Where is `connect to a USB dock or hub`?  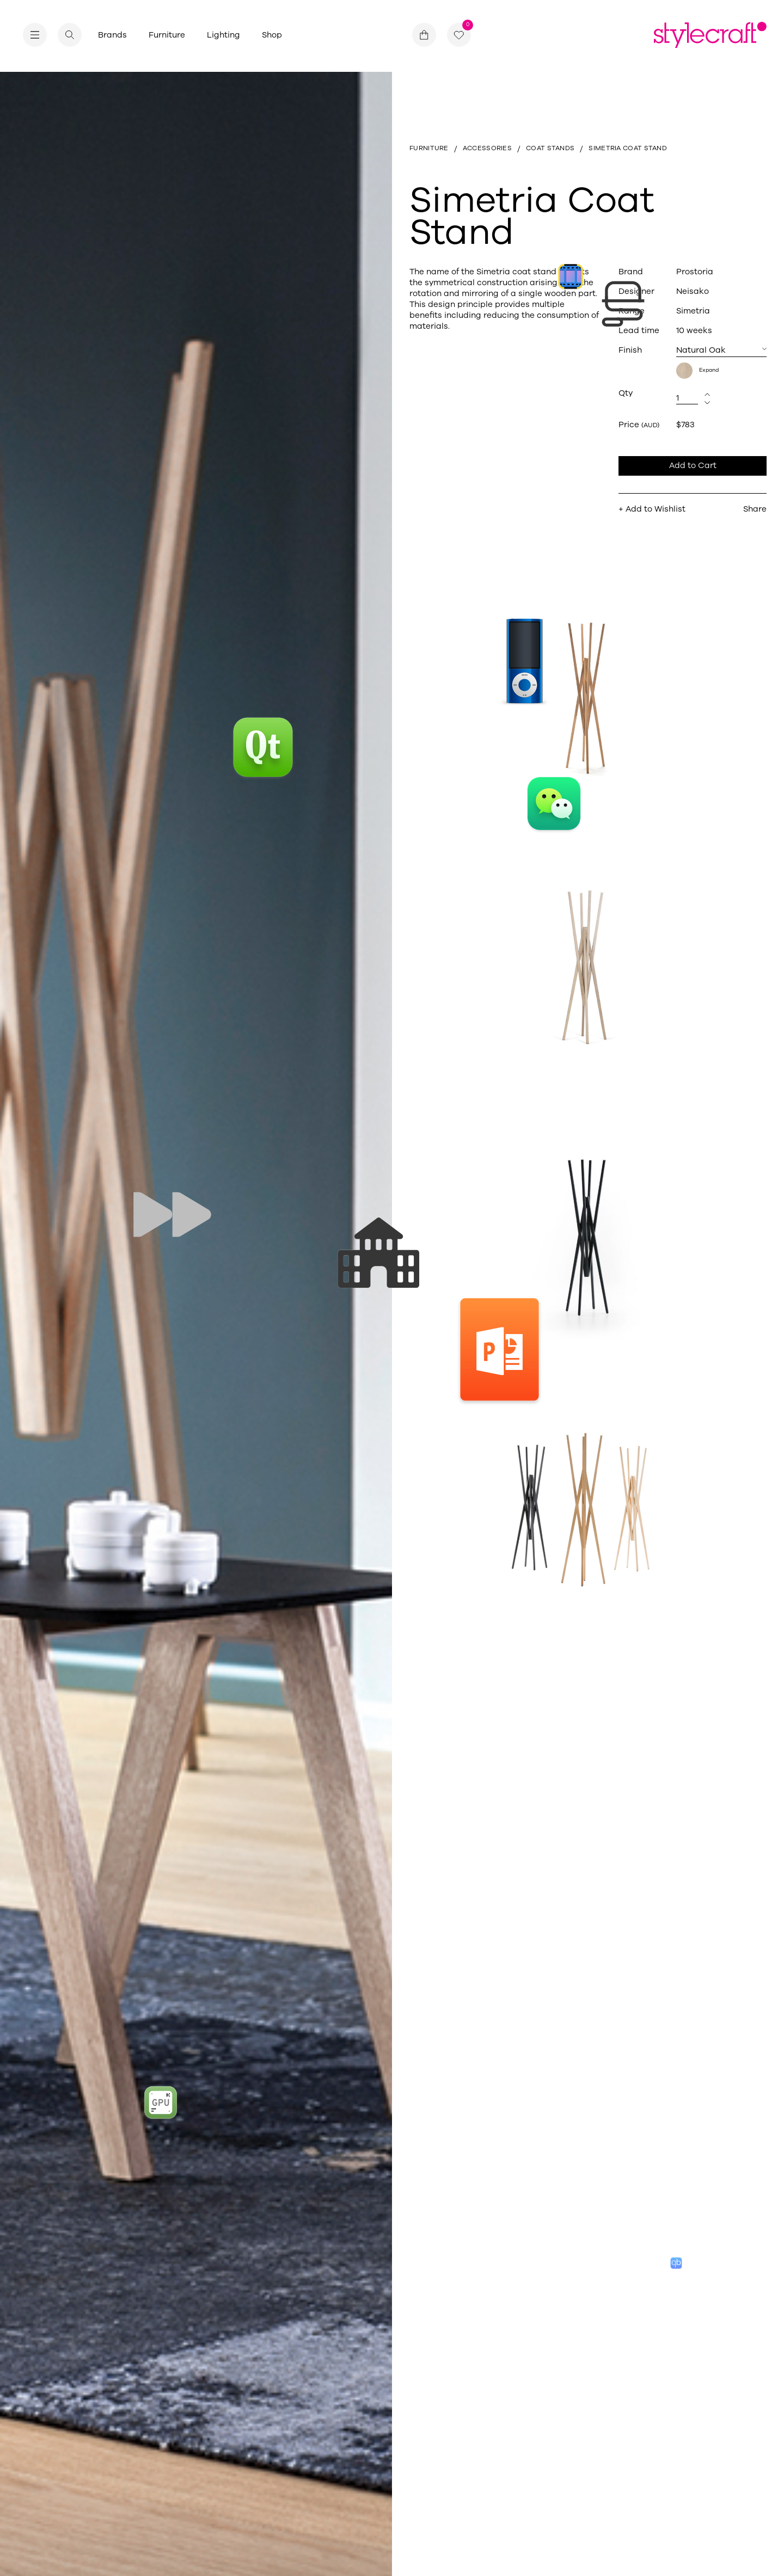 connect to a USB dock or hub is located at coordinates (623, 302).